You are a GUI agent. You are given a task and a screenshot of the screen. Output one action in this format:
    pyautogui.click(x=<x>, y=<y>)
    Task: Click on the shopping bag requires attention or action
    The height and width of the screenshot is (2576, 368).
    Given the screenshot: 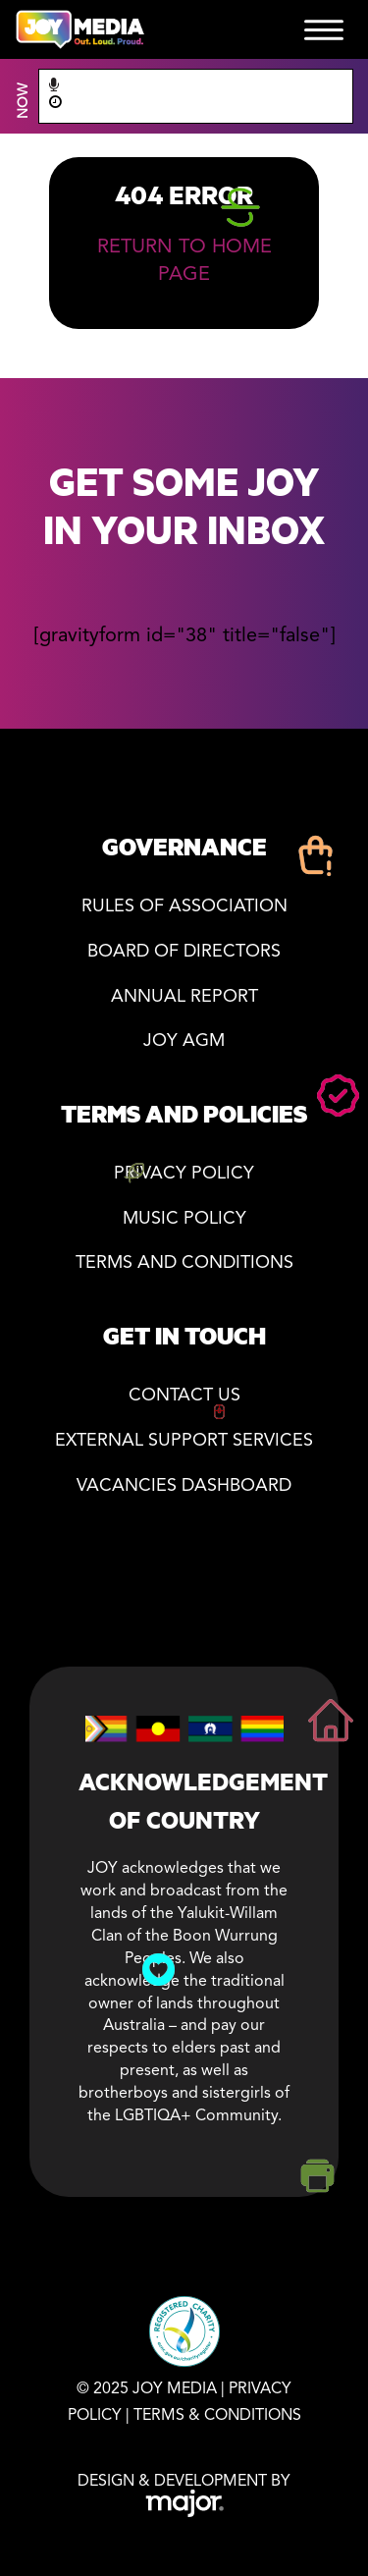 What is the action you would take?
    pyautogui.click(x=315, y=854)
    